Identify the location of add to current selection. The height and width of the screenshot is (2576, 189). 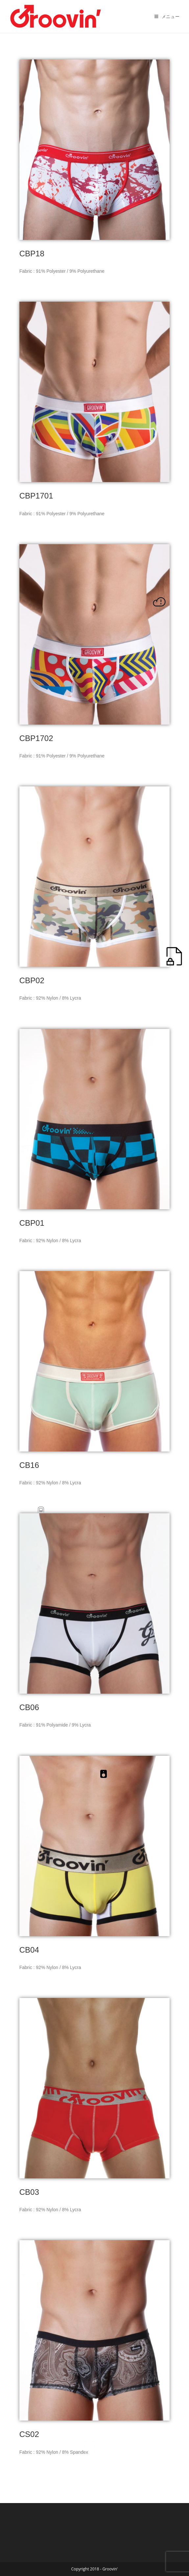
(89, 2446).